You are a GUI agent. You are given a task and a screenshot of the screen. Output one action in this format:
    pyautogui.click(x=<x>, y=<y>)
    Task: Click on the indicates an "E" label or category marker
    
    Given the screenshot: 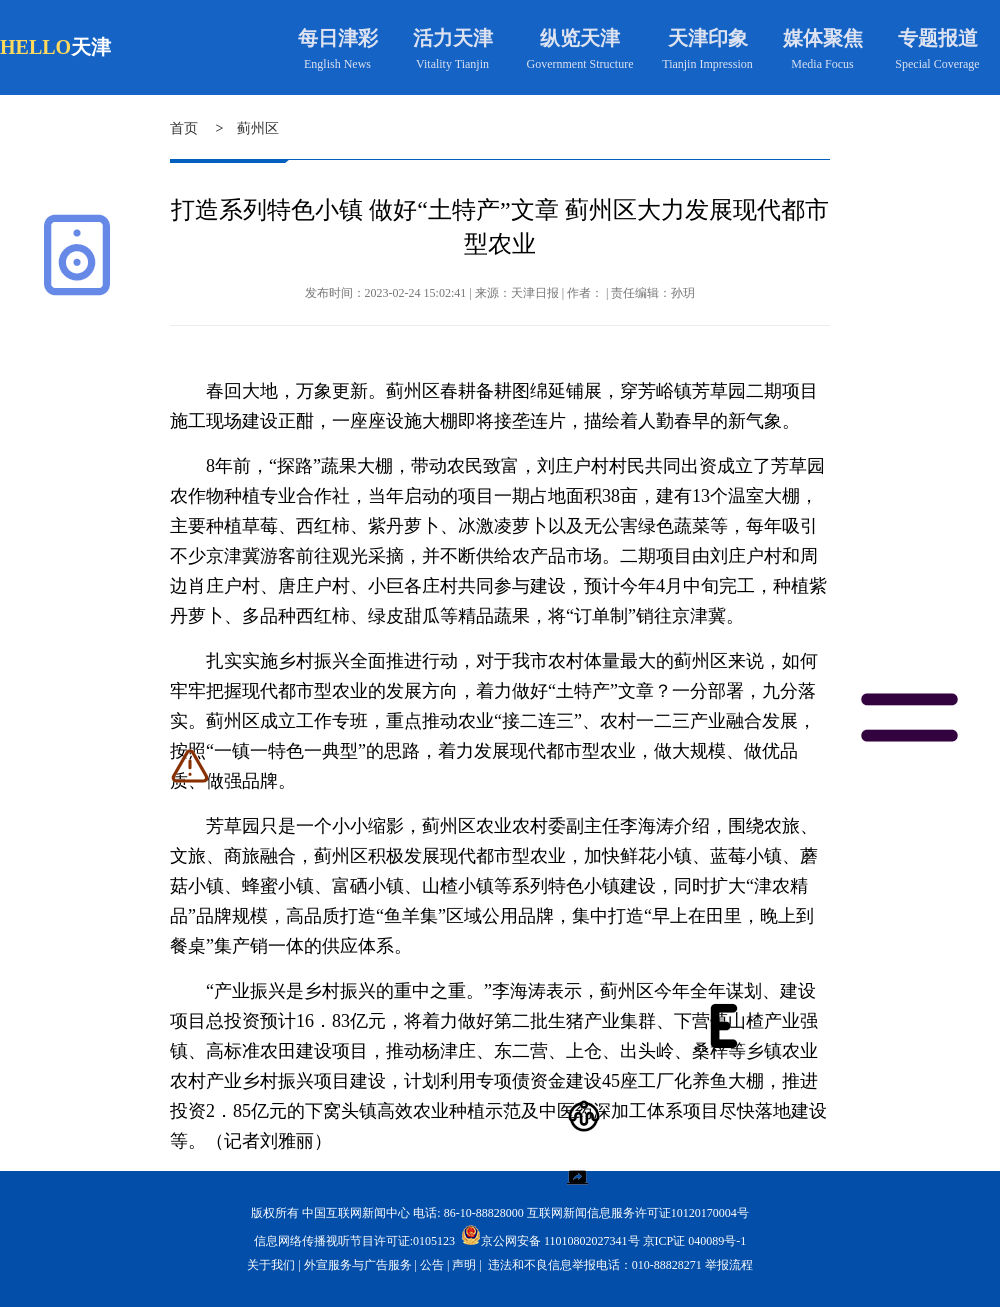 What is the action you would take?
    pyautogui.click(x=724, y=1026)
    